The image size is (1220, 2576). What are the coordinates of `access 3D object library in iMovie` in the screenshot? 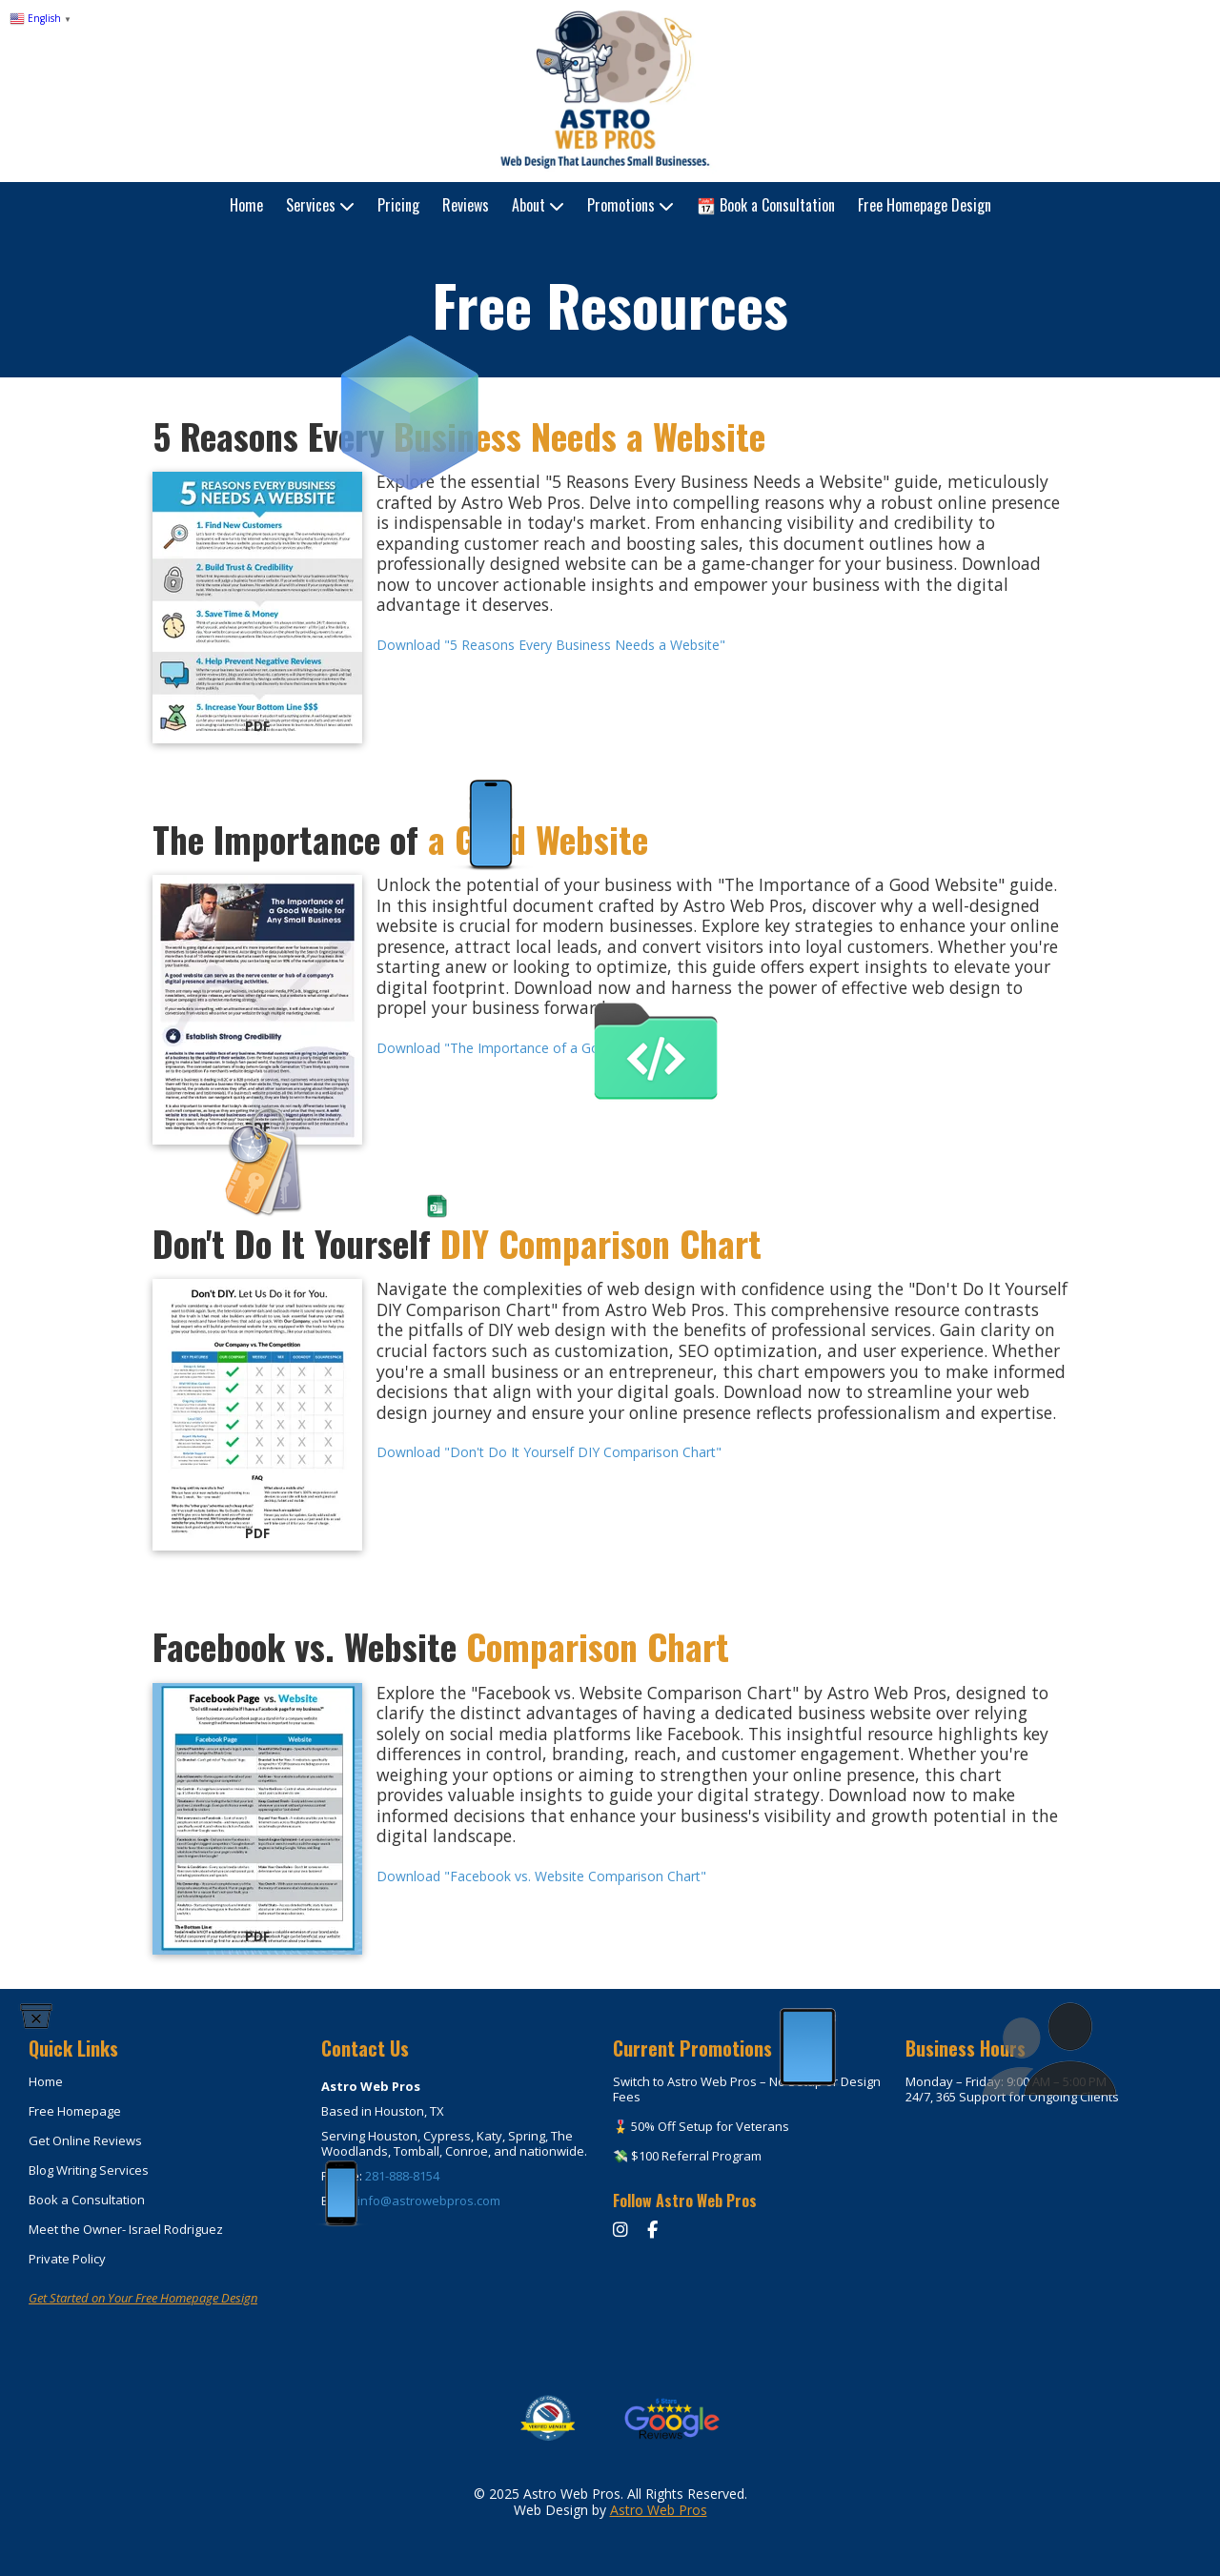 It's located at (409, 413).